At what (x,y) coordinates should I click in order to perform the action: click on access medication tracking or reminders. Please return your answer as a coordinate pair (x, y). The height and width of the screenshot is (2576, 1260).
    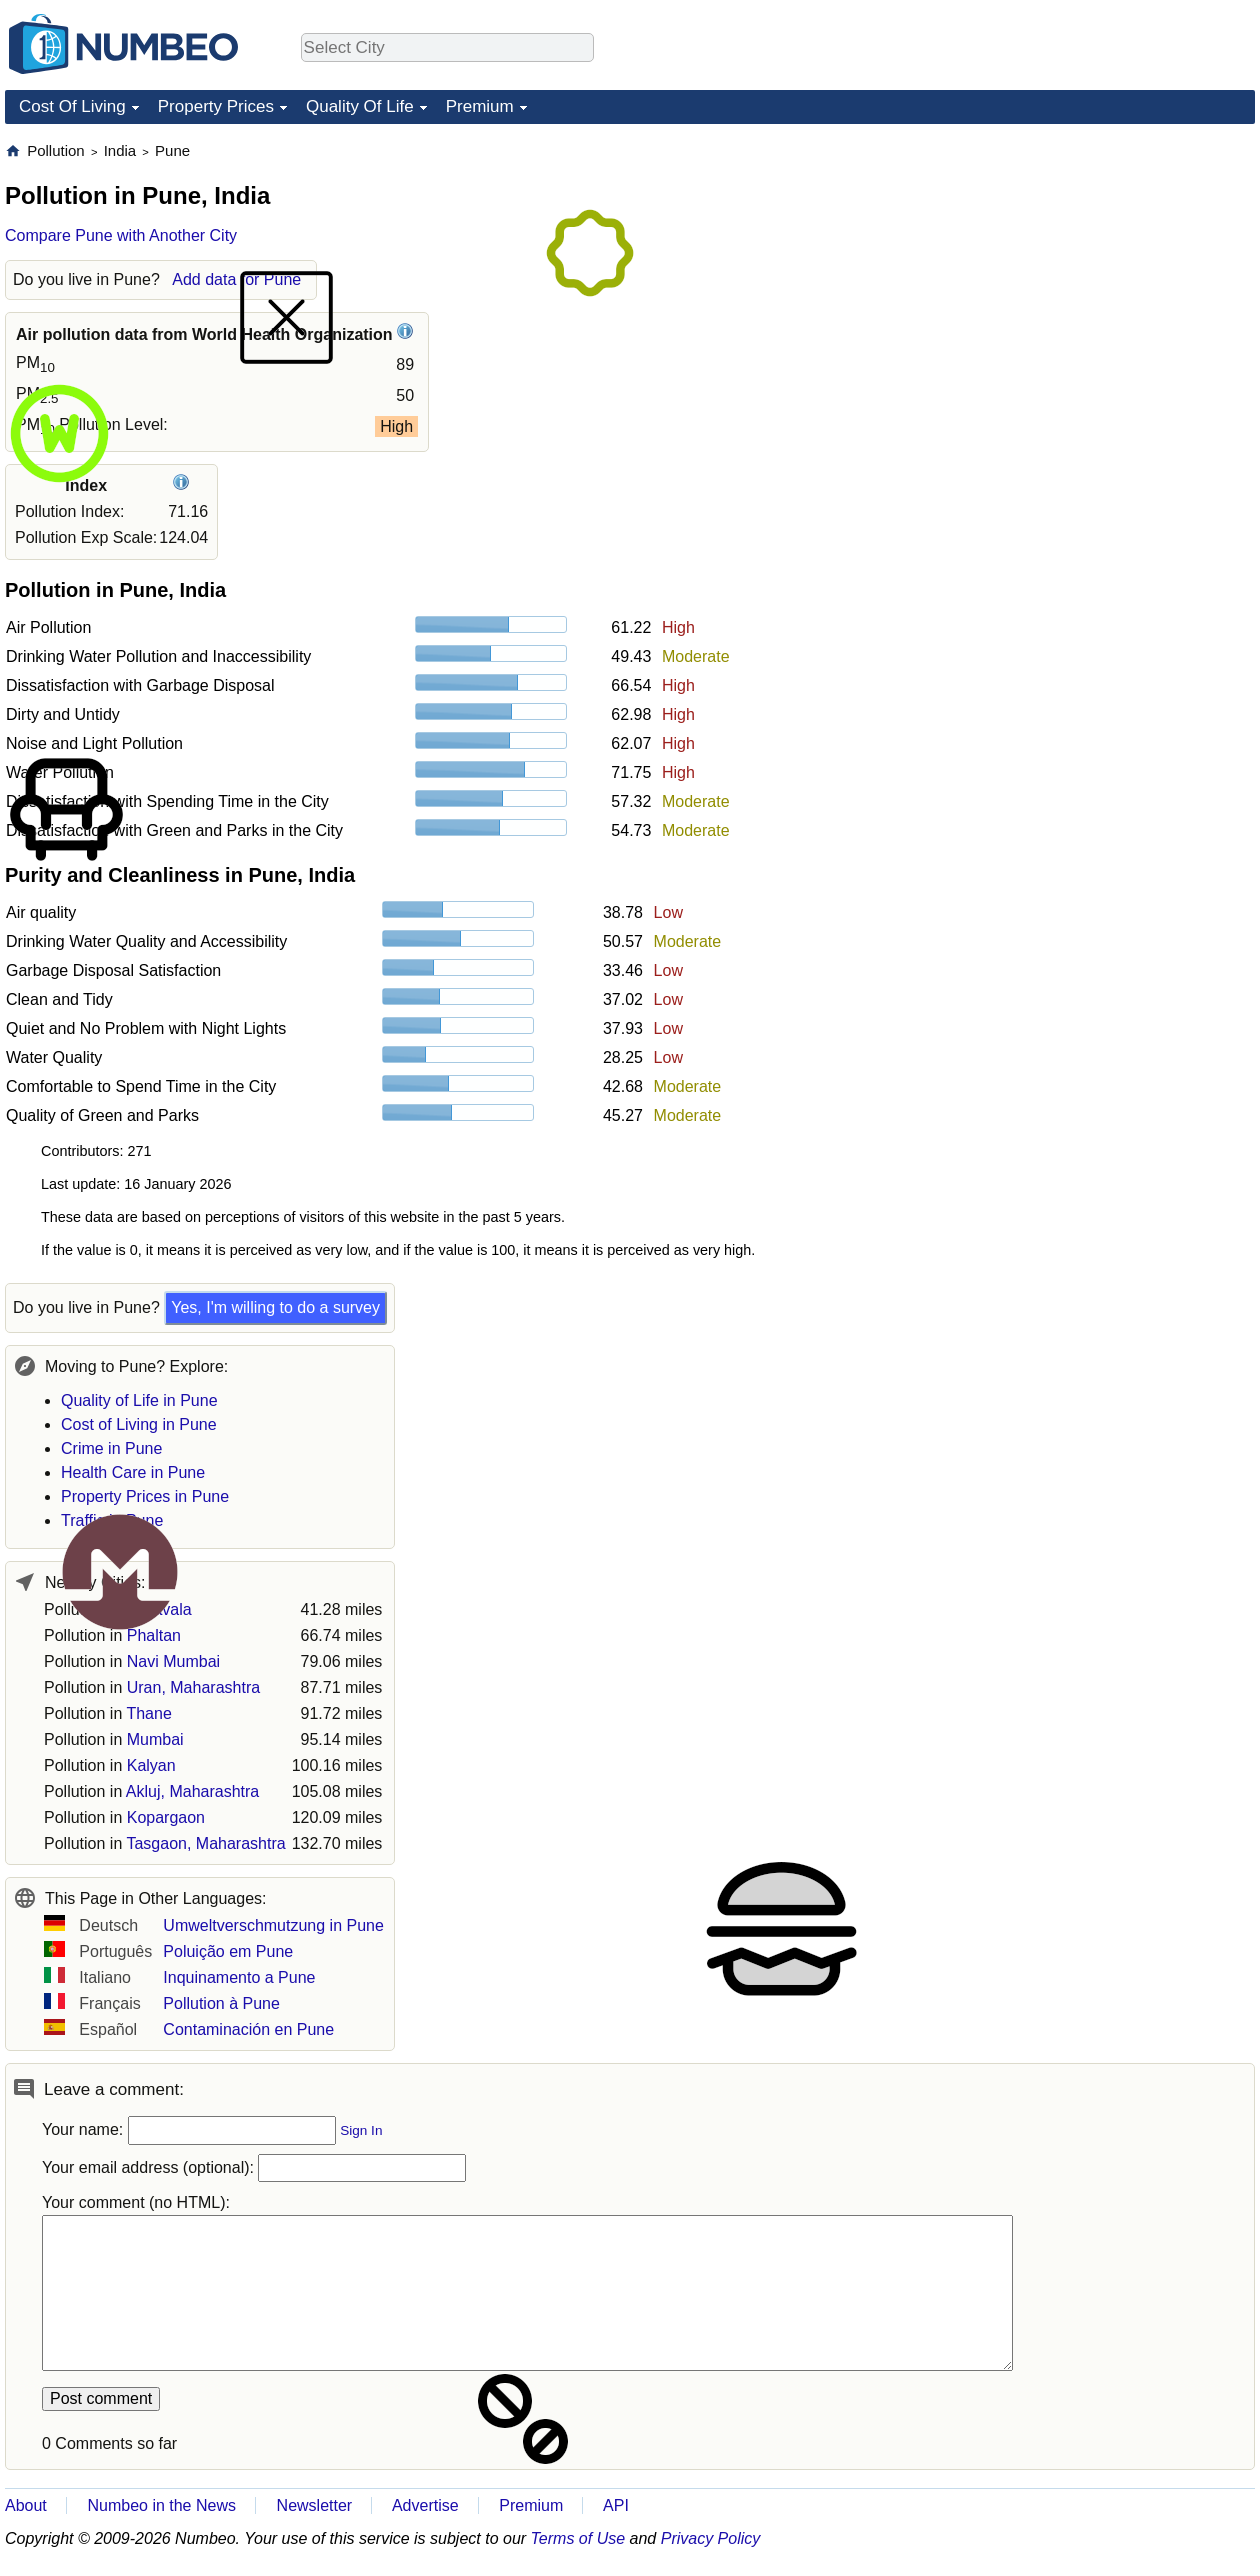
    Looking at the image, I should click on (523, 2419).